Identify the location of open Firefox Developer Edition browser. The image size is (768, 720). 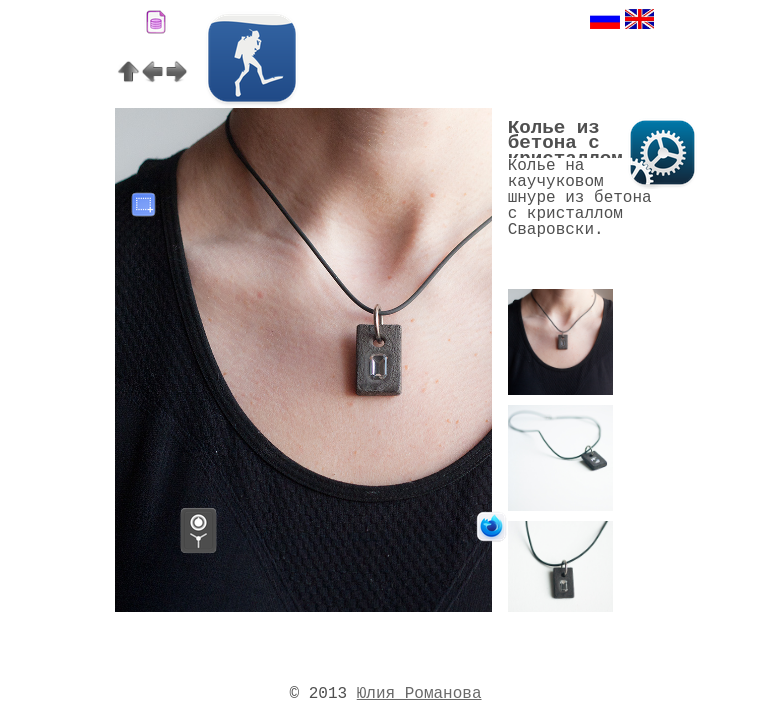
(491, 526).